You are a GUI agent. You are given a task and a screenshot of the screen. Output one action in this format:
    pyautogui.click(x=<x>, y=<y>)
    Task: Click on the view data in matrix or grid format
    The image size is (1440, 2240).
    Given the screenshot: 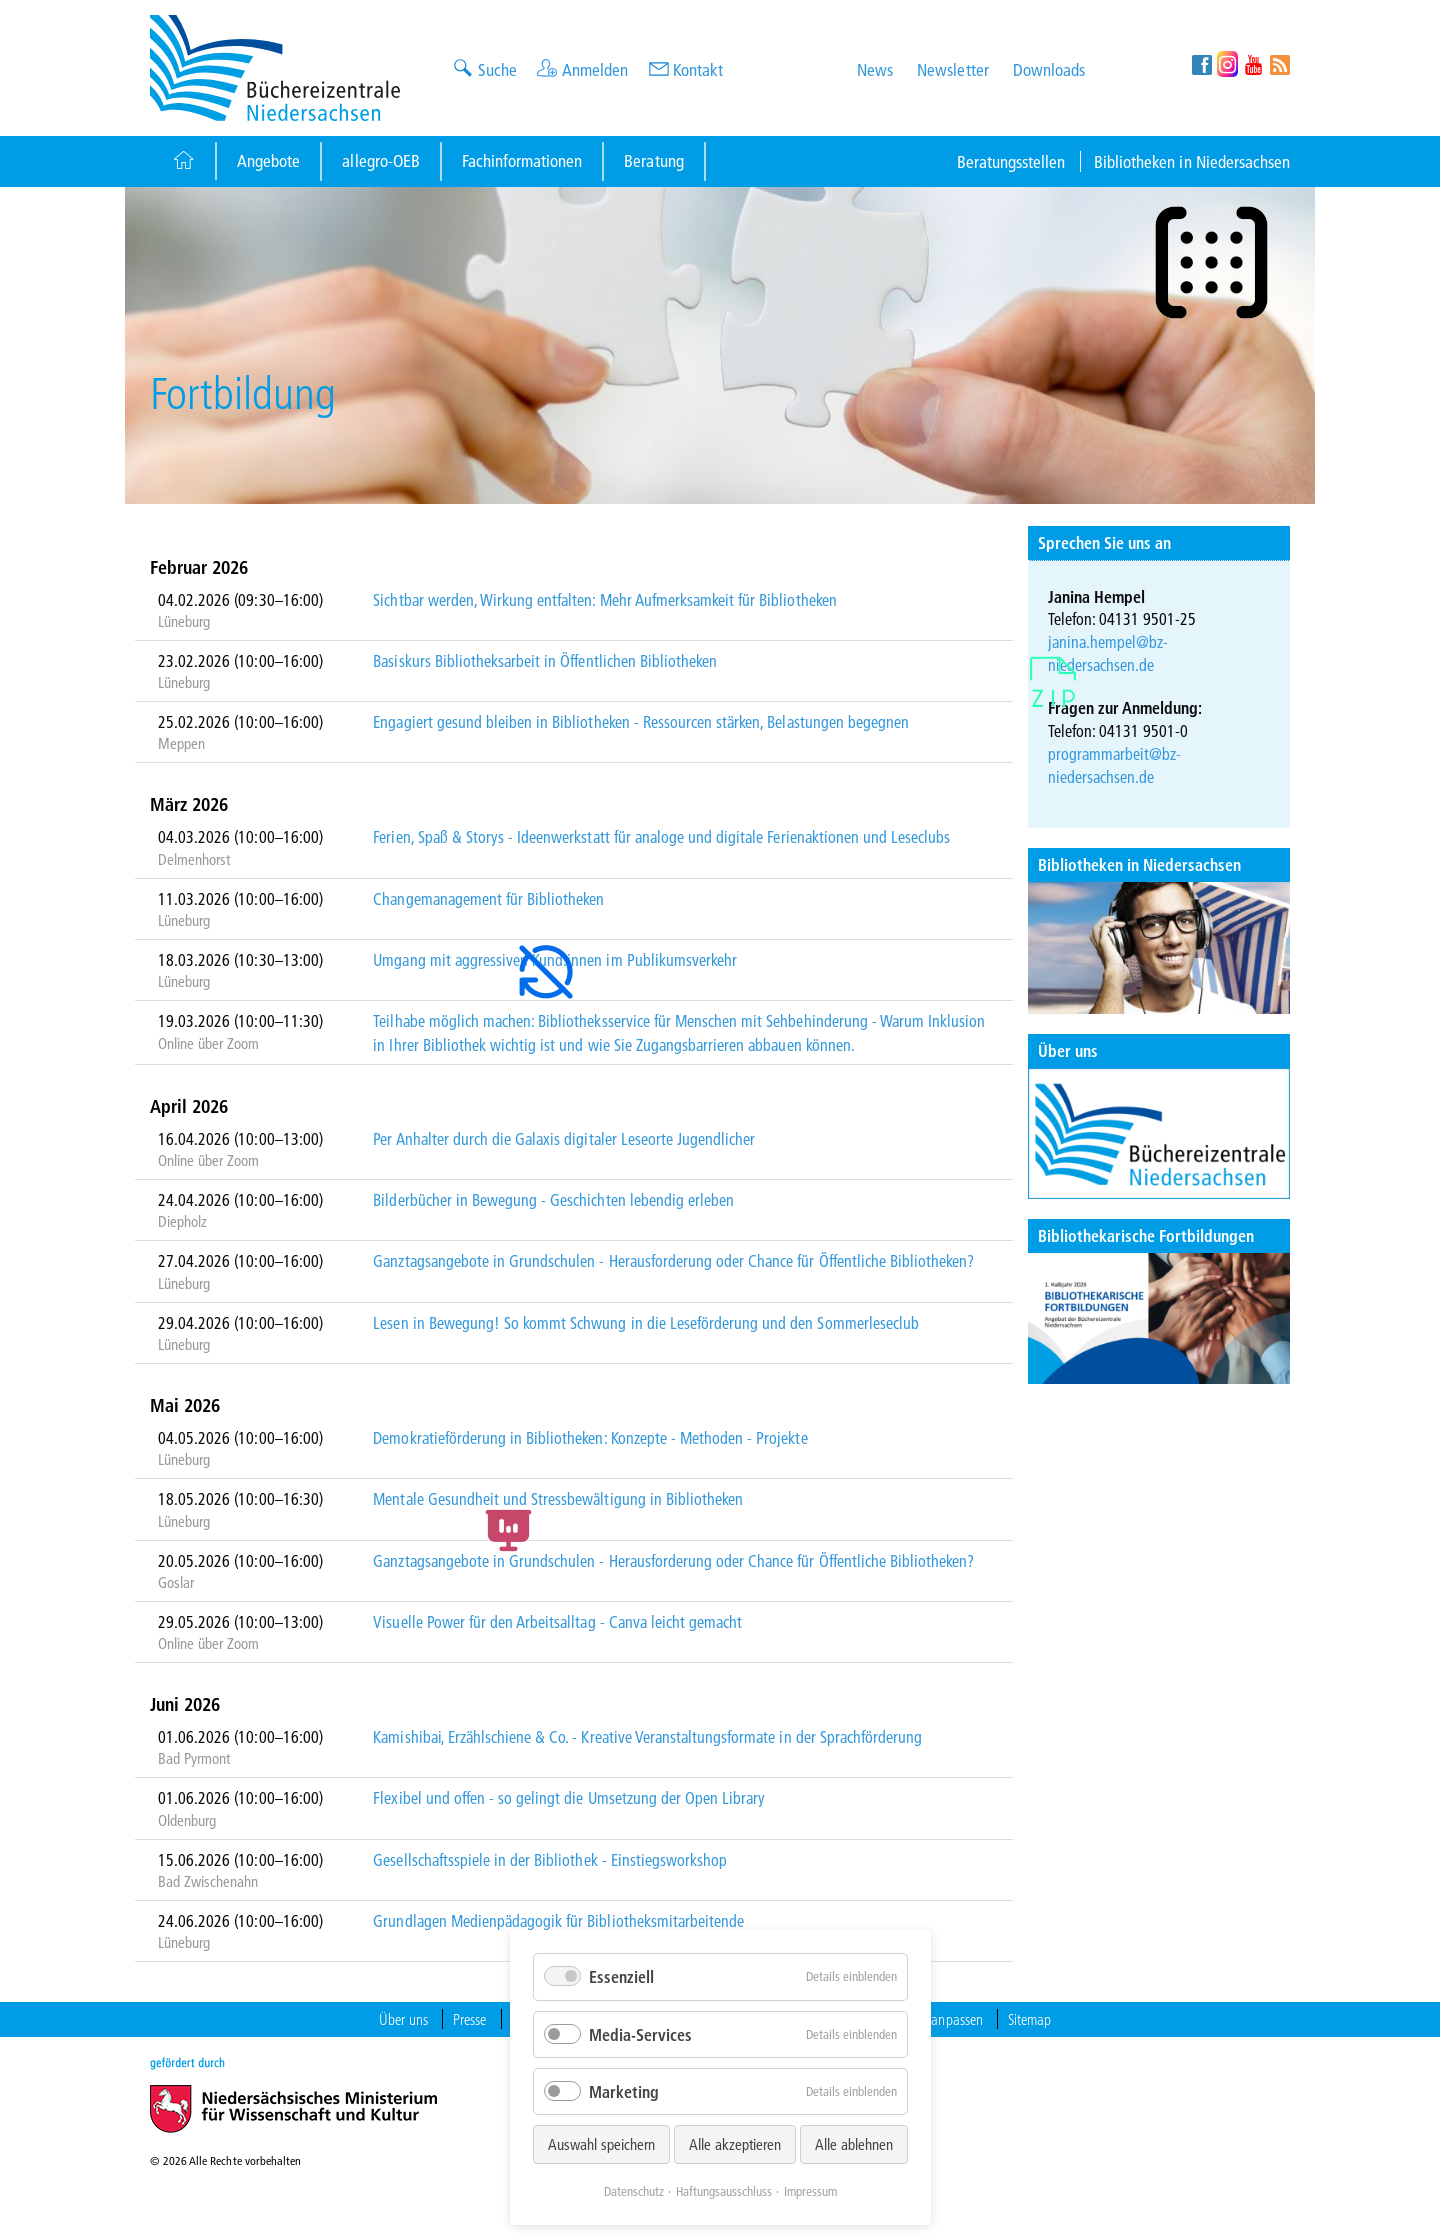 What is the action you would take?
    pyautogui.click(x=1211, y=262)
    